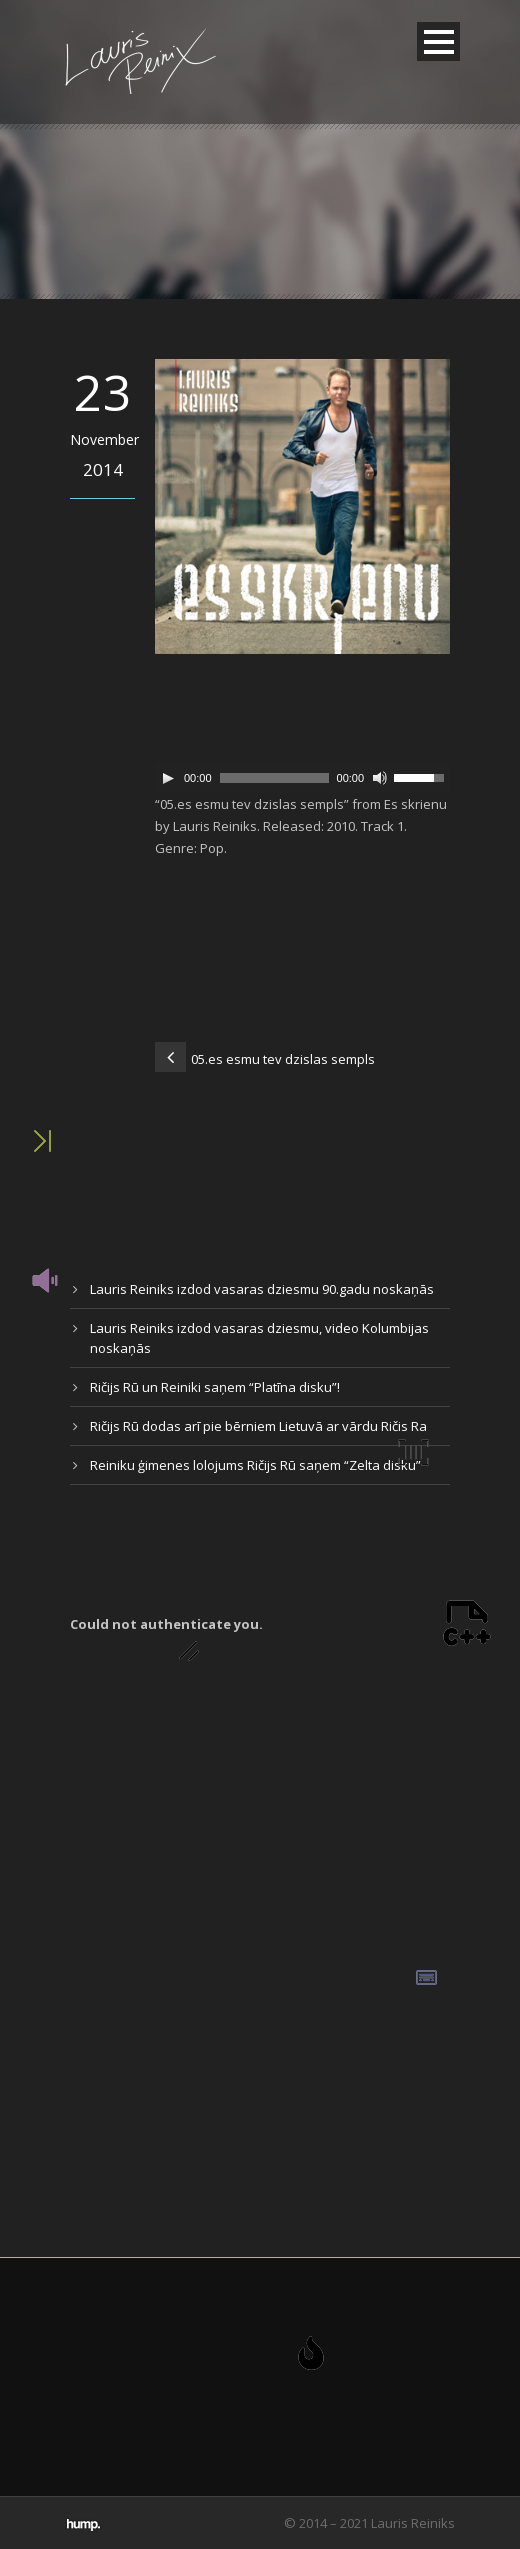 Image resolution: width=520 pixels, height=2549 pixels. I want to click on scan a barcode, so click(413, 1452).